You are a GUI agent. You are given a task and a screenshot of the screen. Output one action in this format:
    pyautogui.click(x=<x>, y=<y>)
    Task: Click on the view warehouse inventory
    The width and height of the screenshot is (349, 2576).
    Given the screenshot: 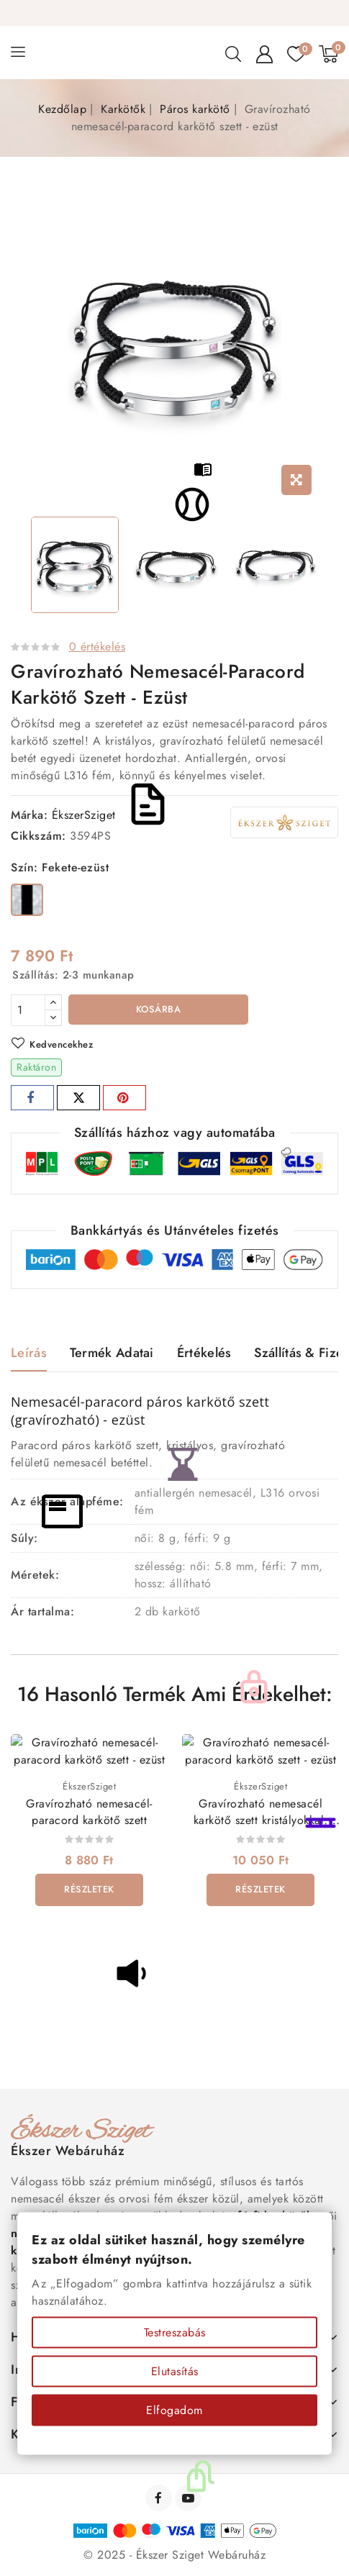 What is the action you would take?
    pyautogui.click(x=320, y=1814)
    